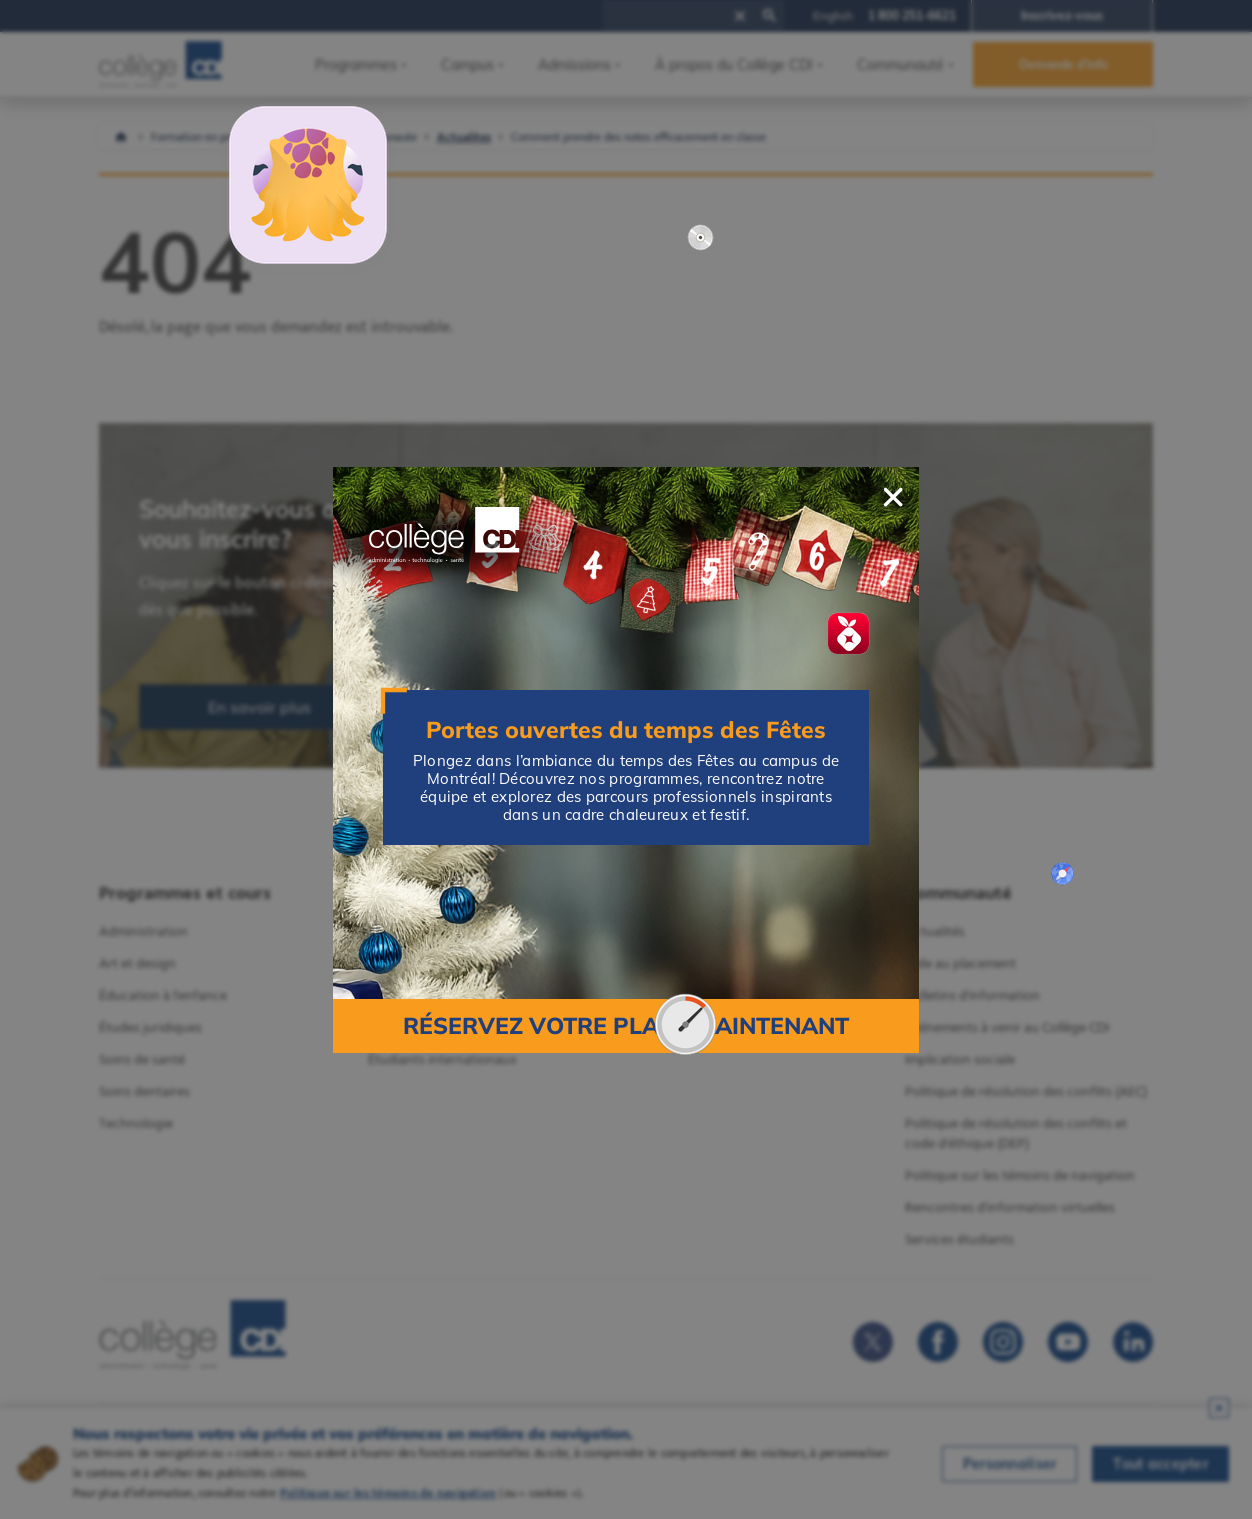 Image resolution: width=1252 pixels, height=1519 pixels. What do you see at coordinates (848, 633) in the screenshot?
I see `open pi-hole network ad blocker app` at bounding box center [848, 633].